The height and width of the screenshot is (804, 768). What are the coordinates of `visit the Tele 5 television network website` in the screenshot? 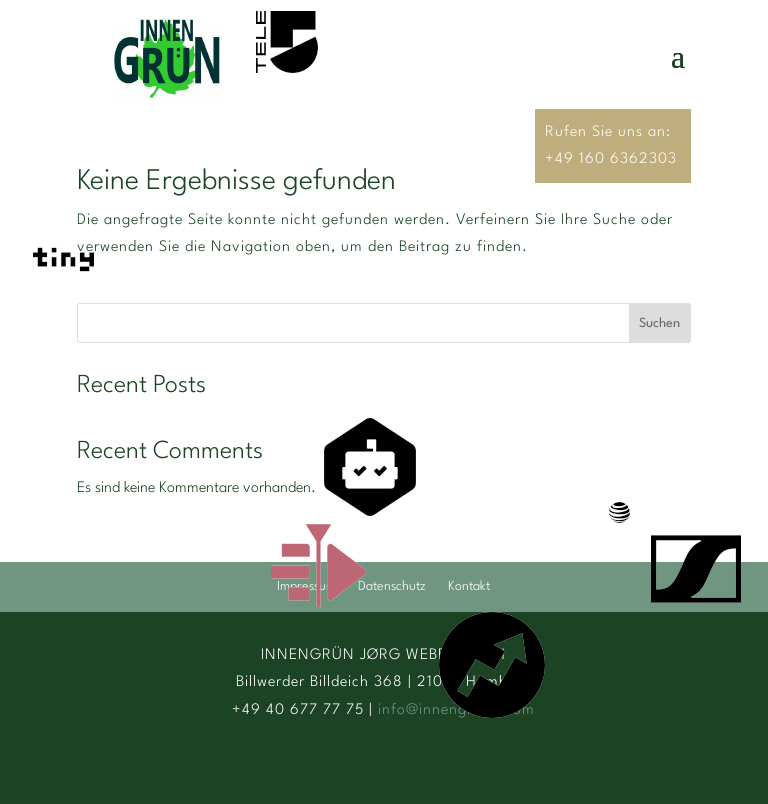 It's located at (287, 42).